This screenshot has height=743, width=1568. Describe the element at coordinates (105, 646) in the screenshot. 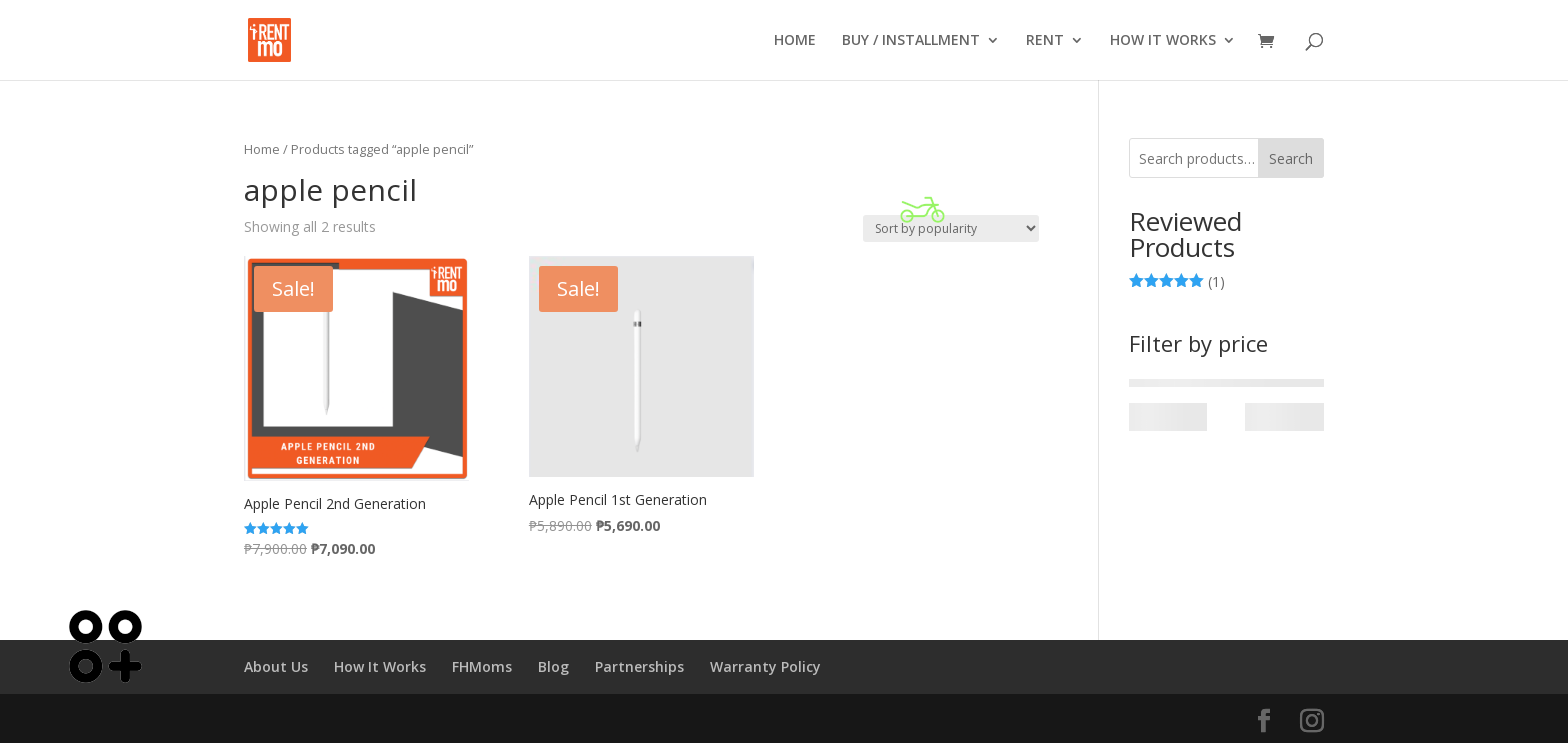

I see `add a new item to a collection or group` at that location.